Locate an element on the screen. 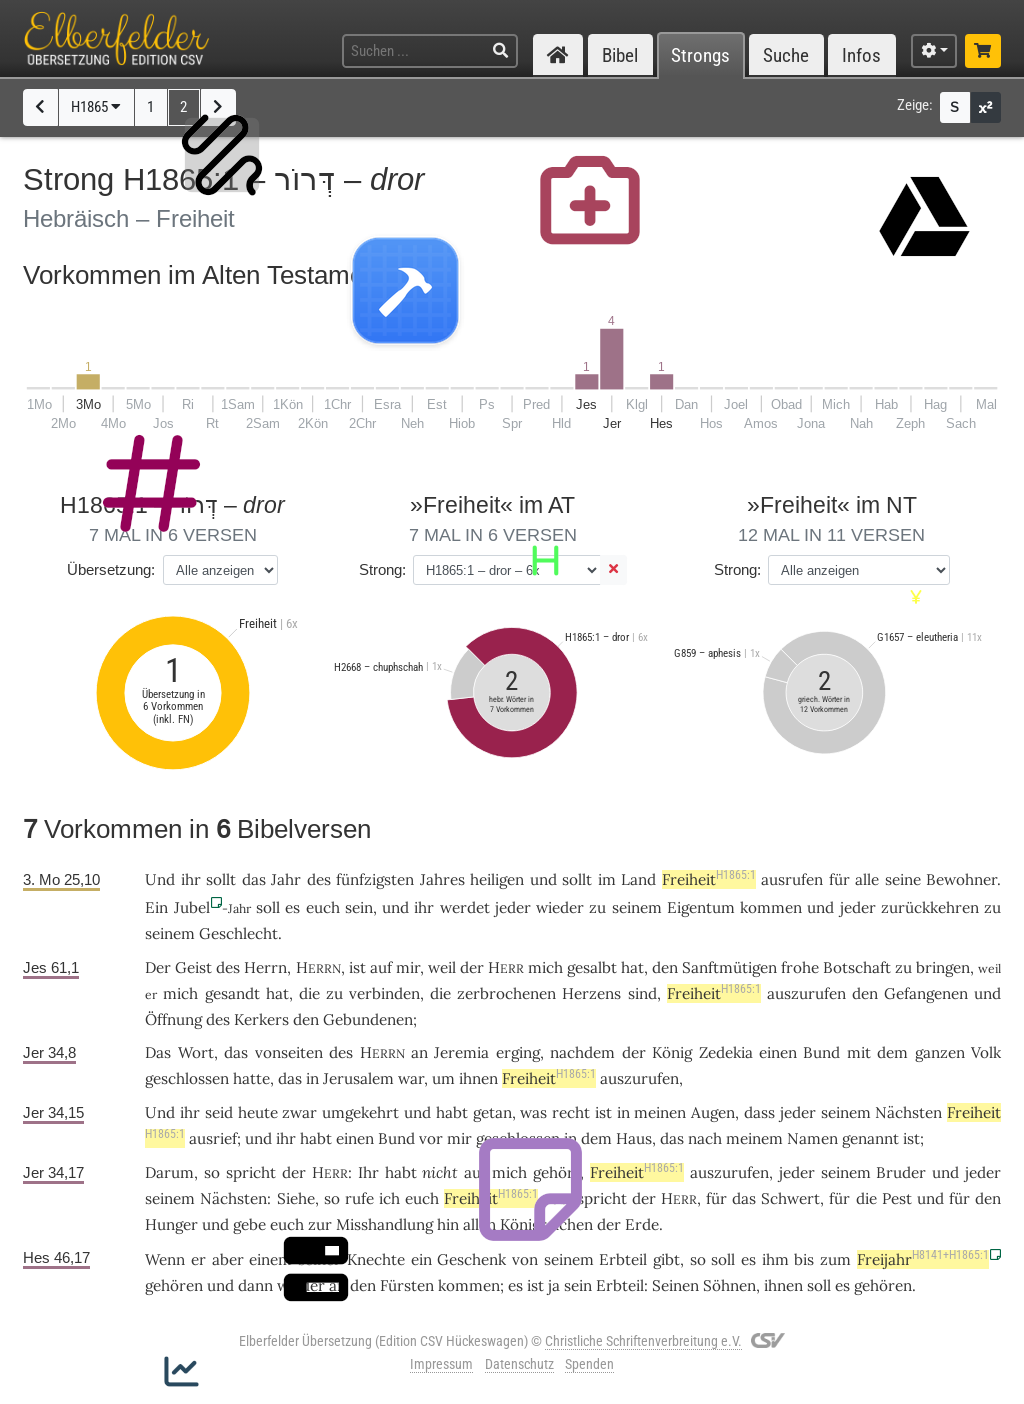 Image resolution: width=1024 pixels, height=1404 pixels. view or browse hashtags is located at coordinates (151, 483).